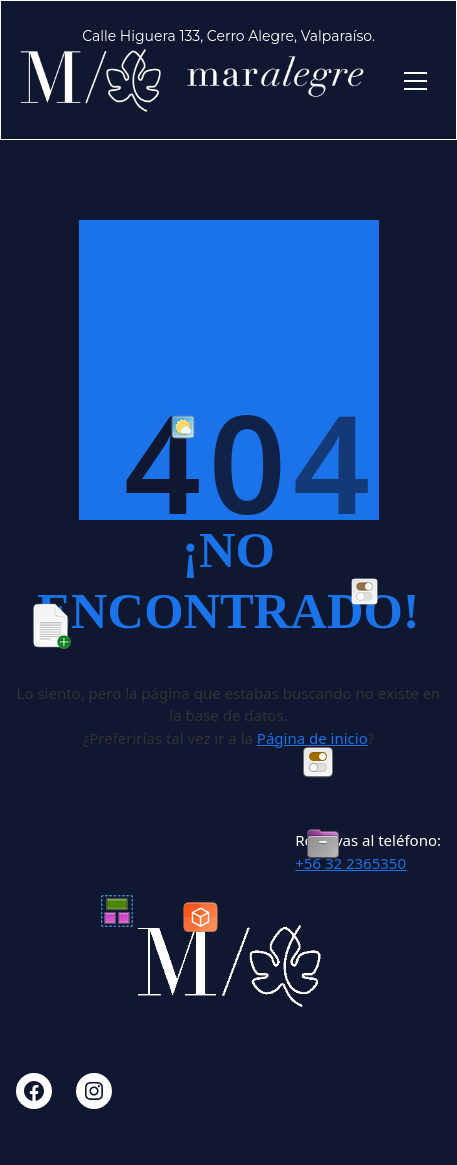 Image resolution: width=457 pixels, height=1165 pixels. Describe the element at coordinates (364, 591) in the screenshot. I see `open desktop preferences or settings` at that location.